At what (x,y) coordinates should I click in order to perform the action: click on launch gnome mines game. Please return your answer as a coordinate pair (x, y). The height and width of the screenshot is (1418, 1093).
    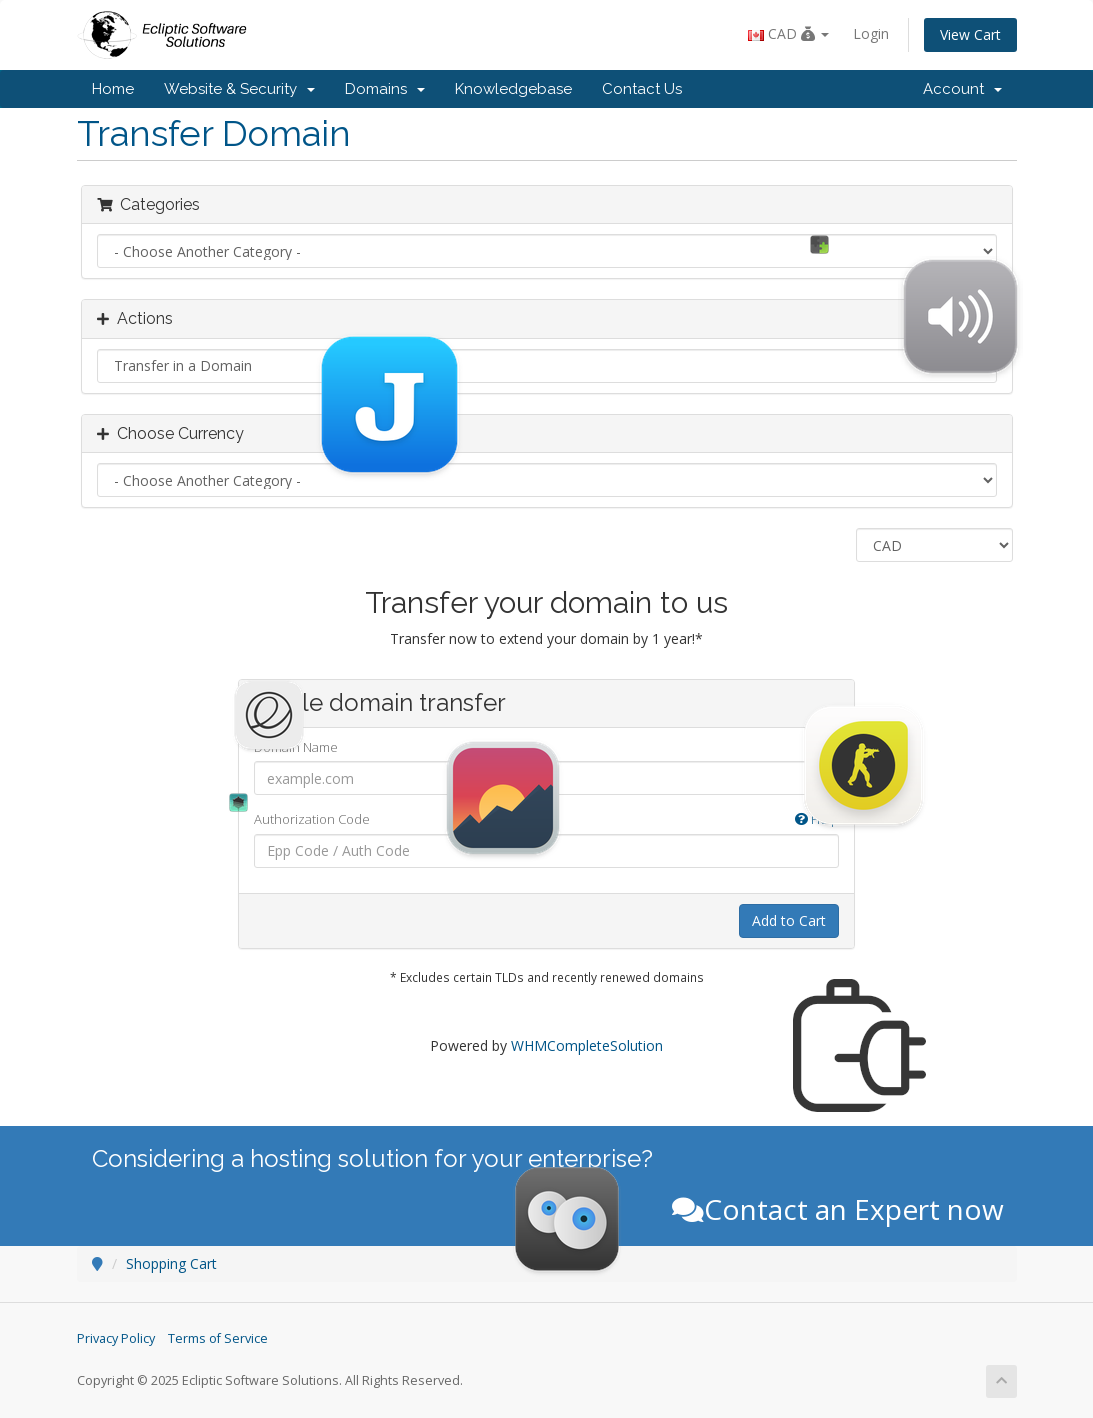
    Looking at the image, I should click on (238, 802).